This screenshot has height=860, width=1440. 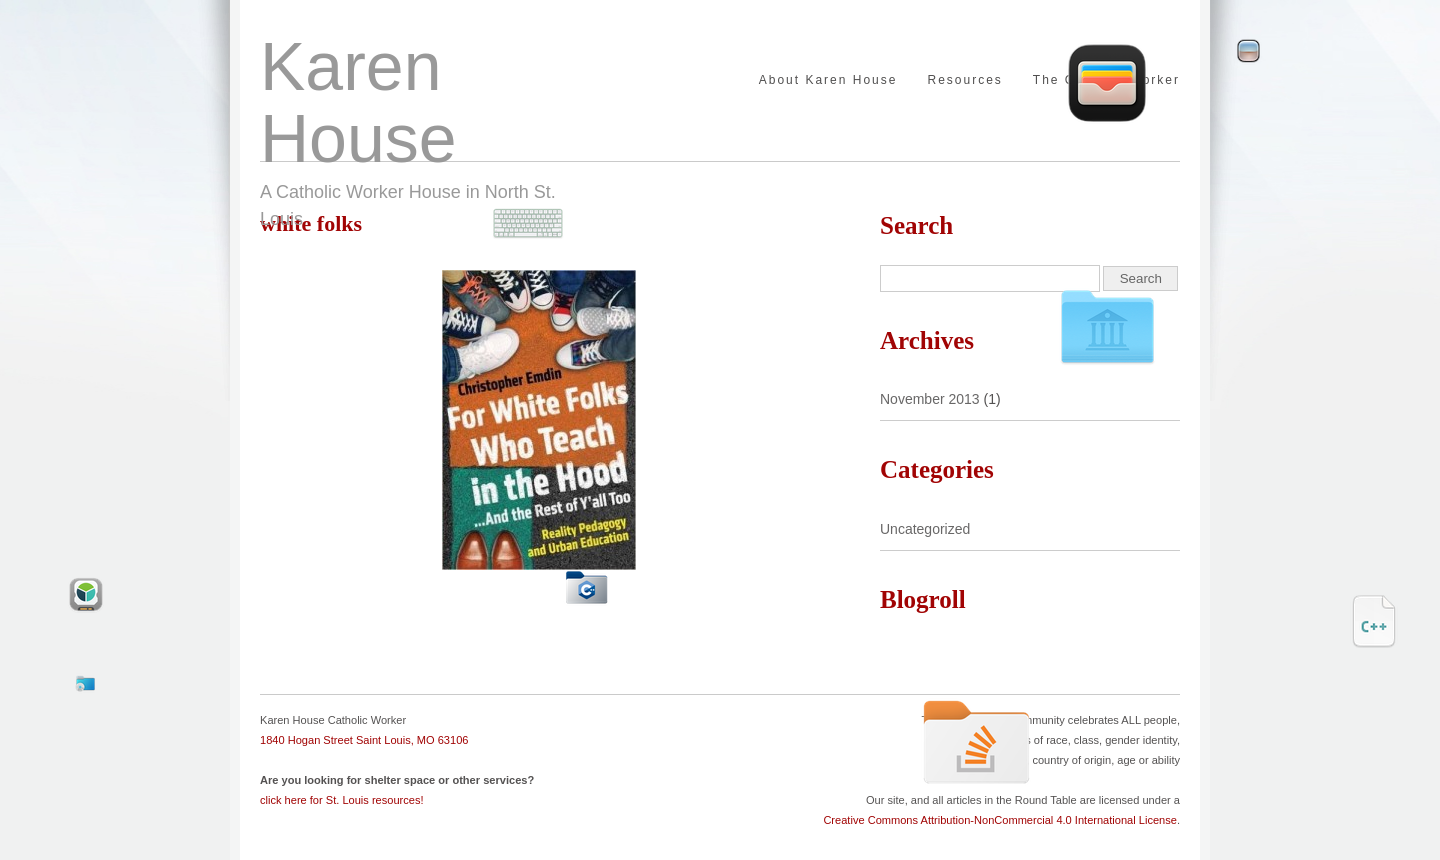 What do you see at coordinates (528, 223) in the screenshot?
I see `bluetooth keyboard connected successfully` at bounding box center [528, 223].